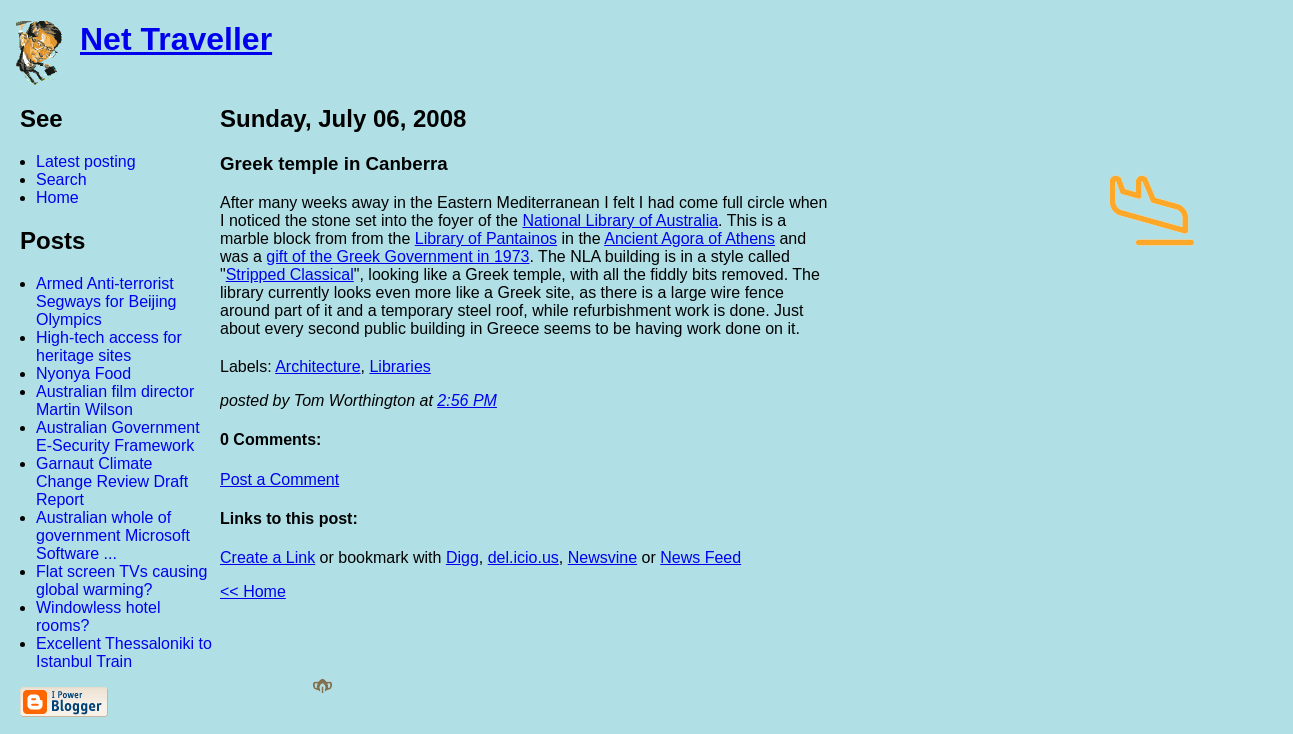 This screenshot has height=734, width=1293. Describe the element at coordinates (1147, 210) in the screenshot. I see `indicates flight arrival or landing status` at that location.